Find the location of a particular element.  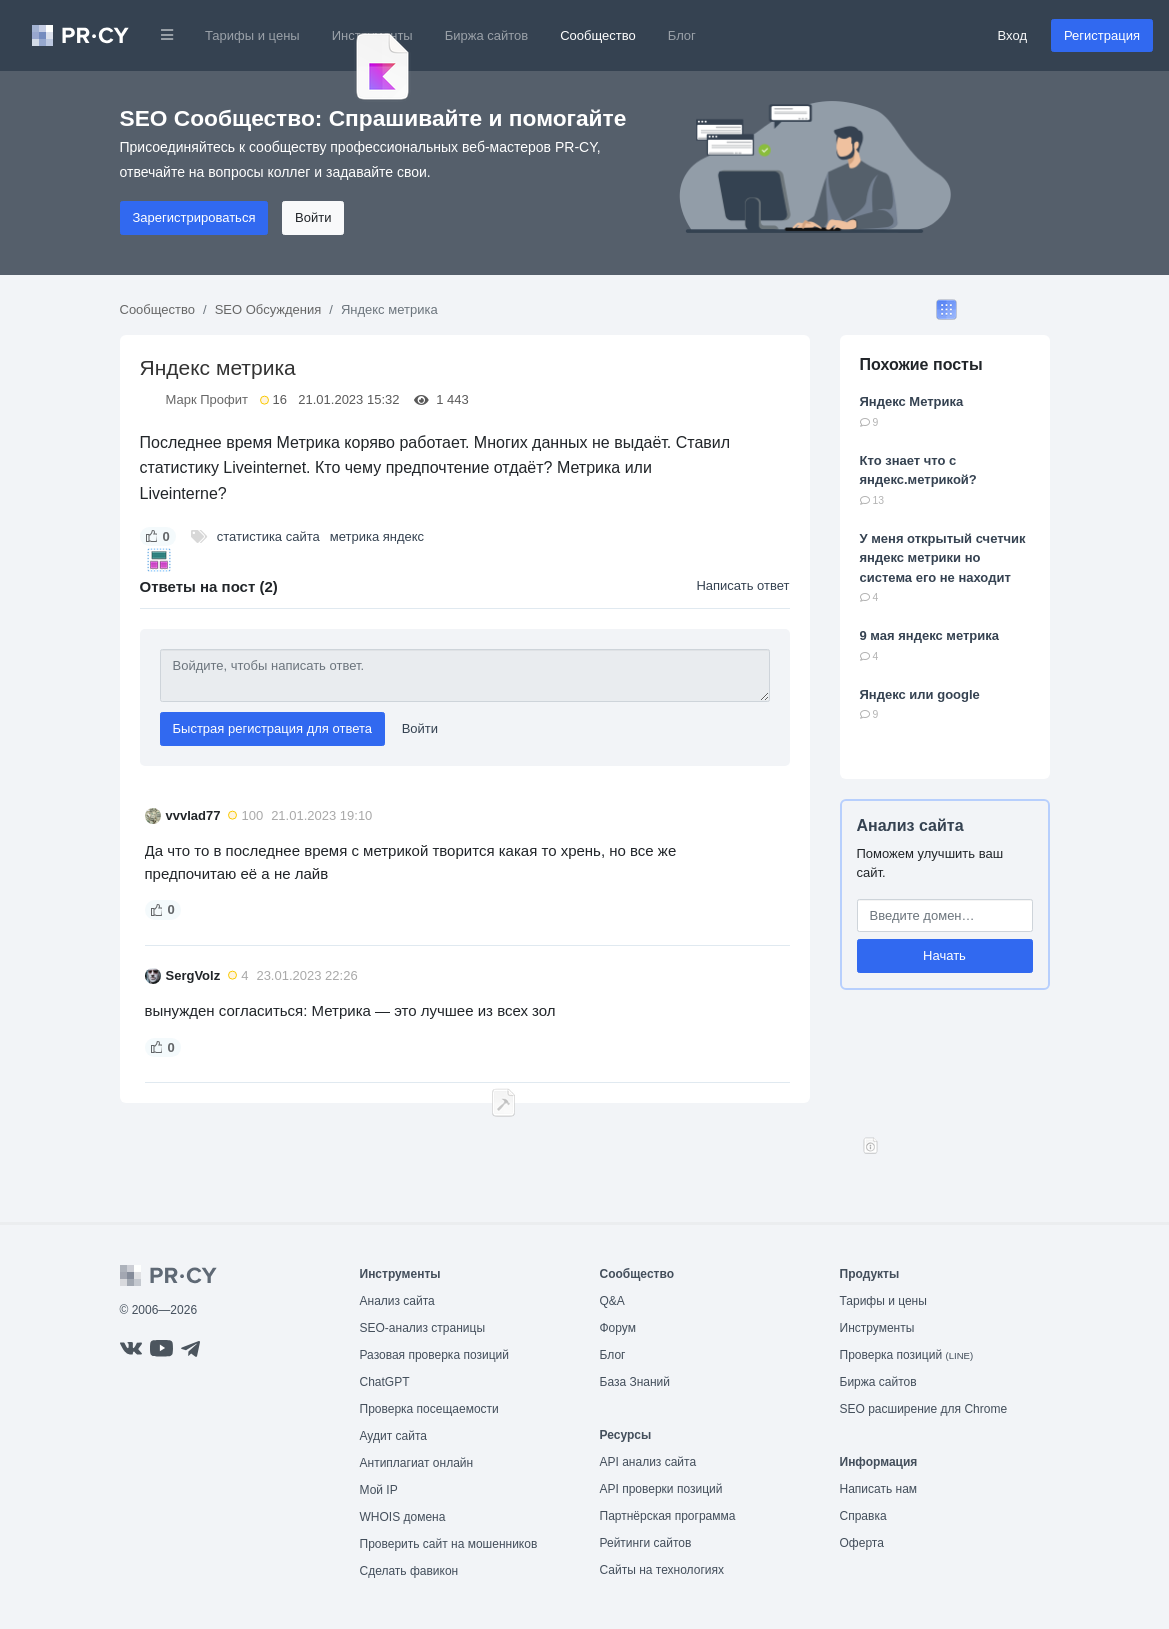

select all items in the current view is located at coordinates (159, 560).